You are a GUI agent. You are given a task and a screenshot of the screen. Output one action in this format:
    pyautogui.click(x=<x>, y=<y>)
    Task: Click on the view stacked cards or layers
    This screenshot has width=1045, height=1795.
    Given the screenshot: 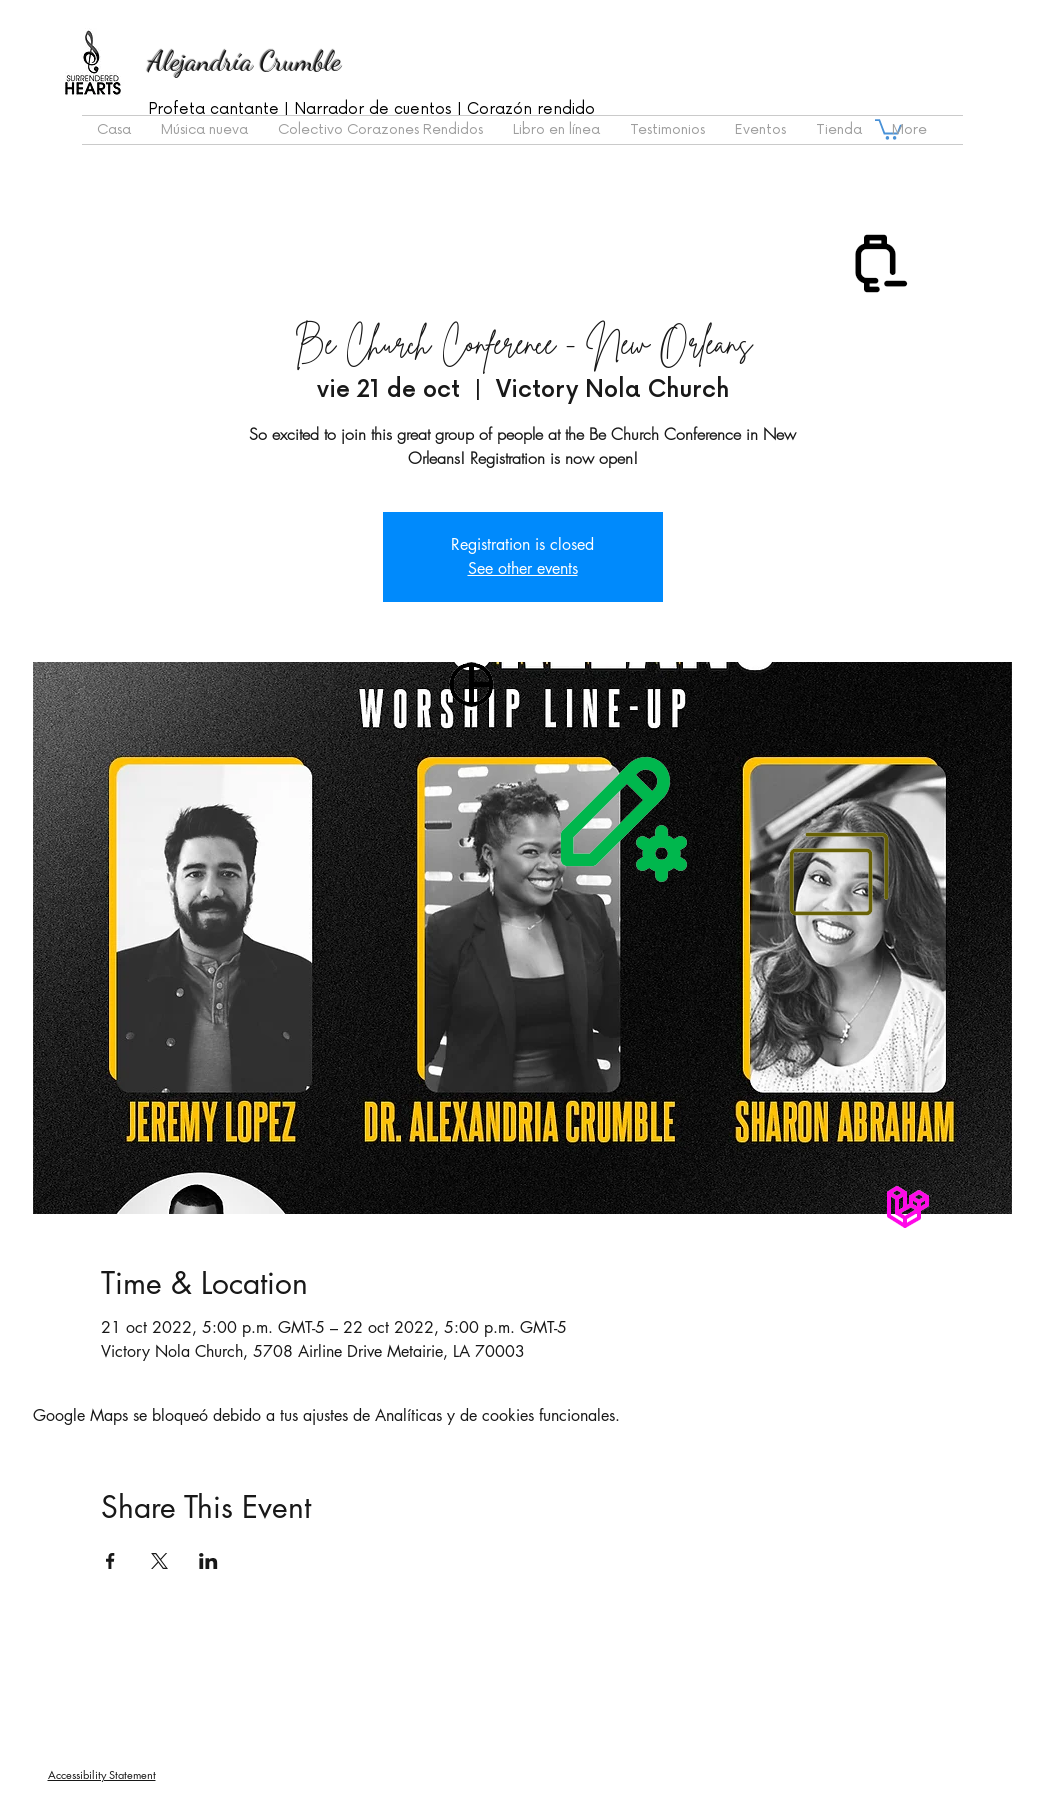 What is the action you would take?
    pyautogui.click(x=839, y=874)
    